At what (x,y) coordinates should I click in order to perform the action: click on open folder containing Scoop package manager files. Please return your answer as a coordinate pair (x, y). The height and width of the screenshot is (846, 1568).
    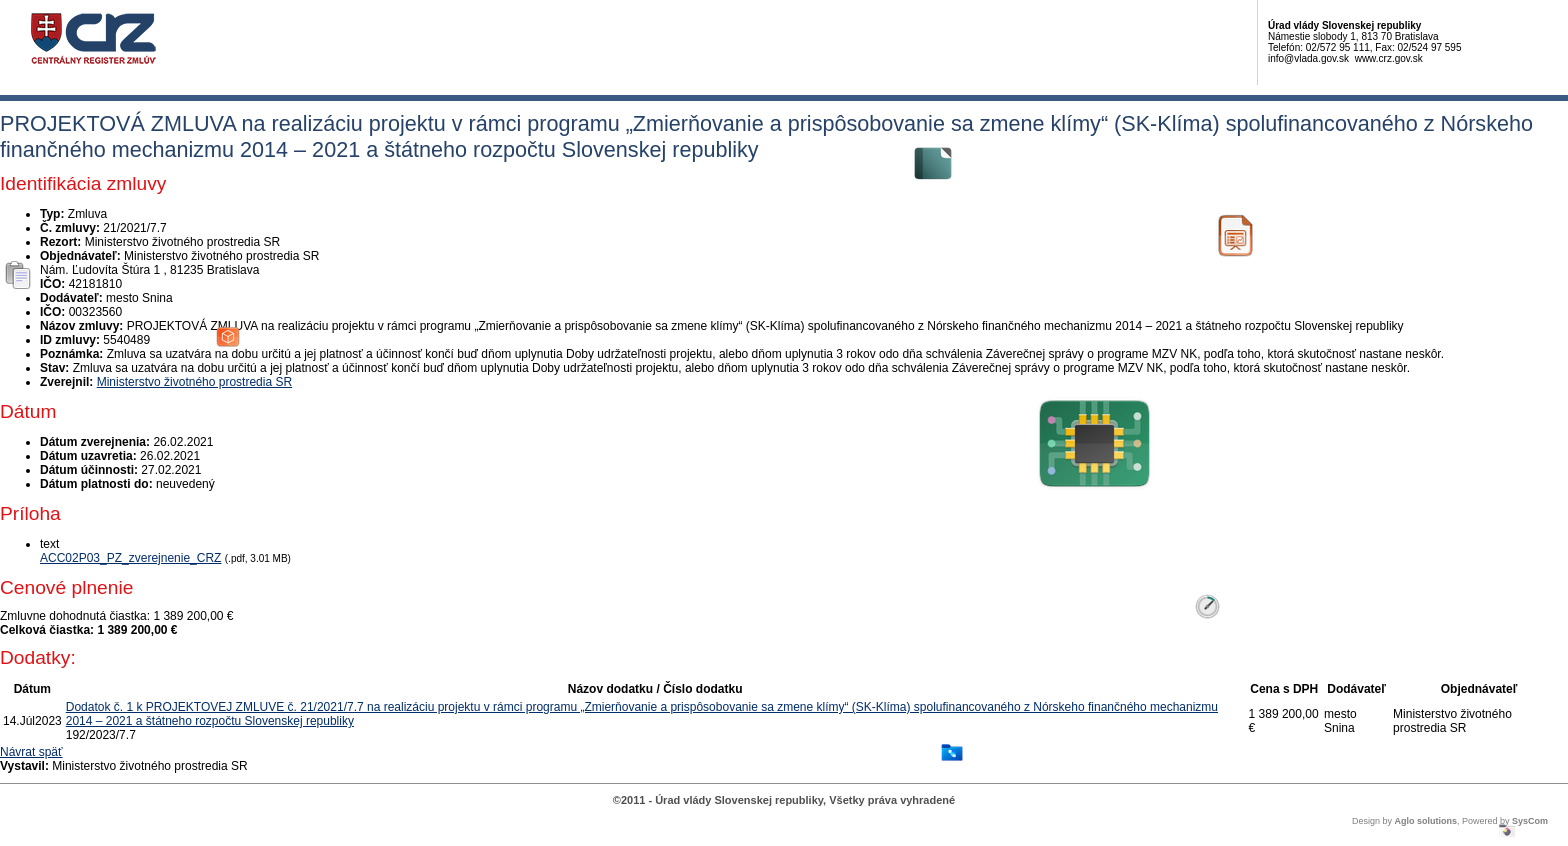
    Looking at the image, I should click on (1507, 831).